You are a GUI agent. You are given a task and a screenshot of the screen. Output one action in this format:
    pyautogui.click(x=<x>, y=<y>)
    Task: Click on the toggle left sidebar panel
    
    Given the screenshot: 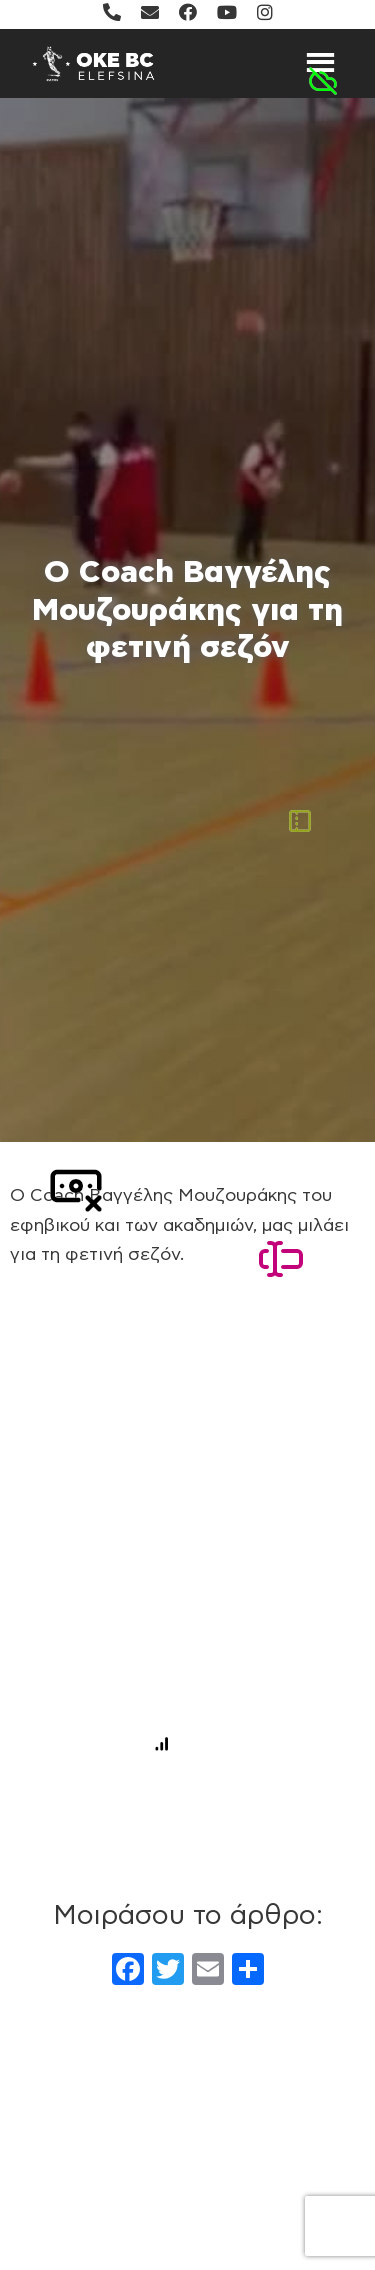 What is the action you would take?
    pyautogui.click(x=300, y=821)
    